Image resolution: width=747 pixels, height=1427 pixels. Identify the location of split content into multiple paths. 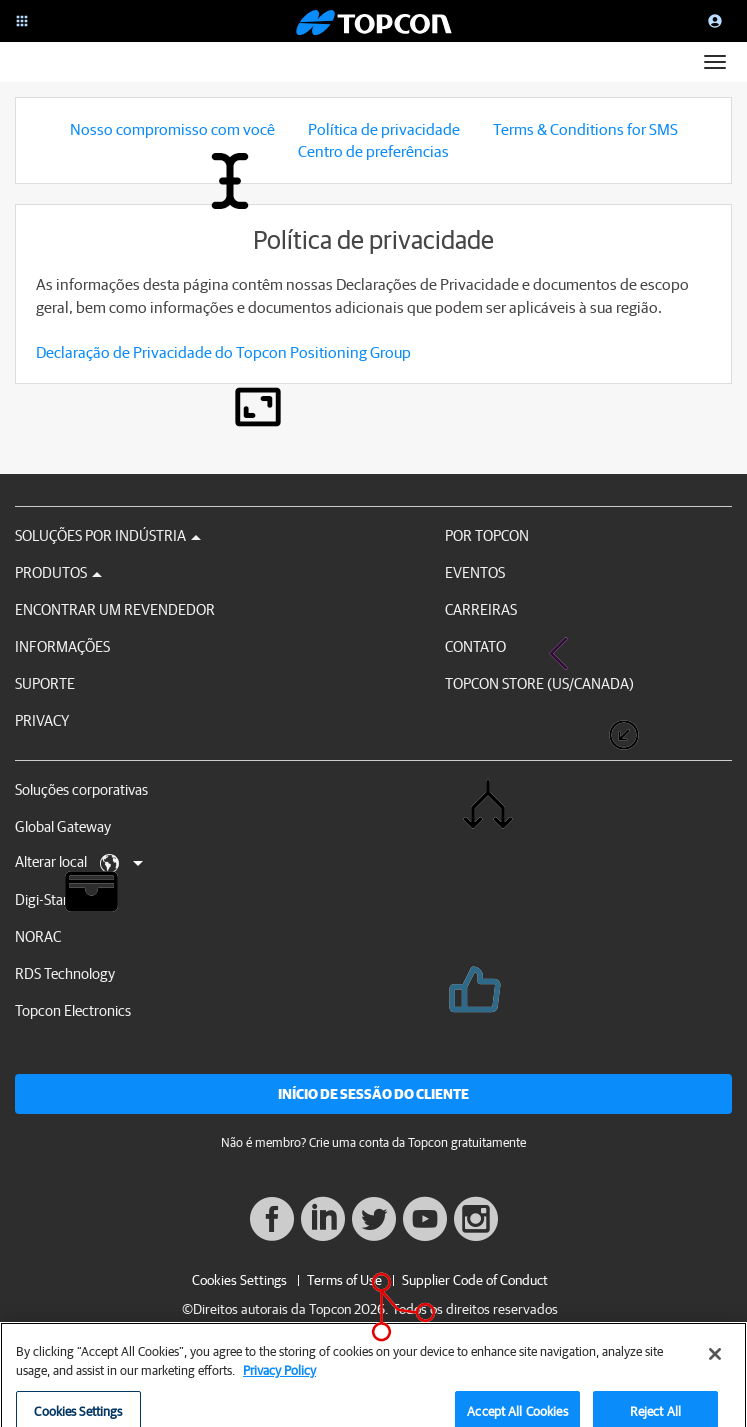
(488, 806).